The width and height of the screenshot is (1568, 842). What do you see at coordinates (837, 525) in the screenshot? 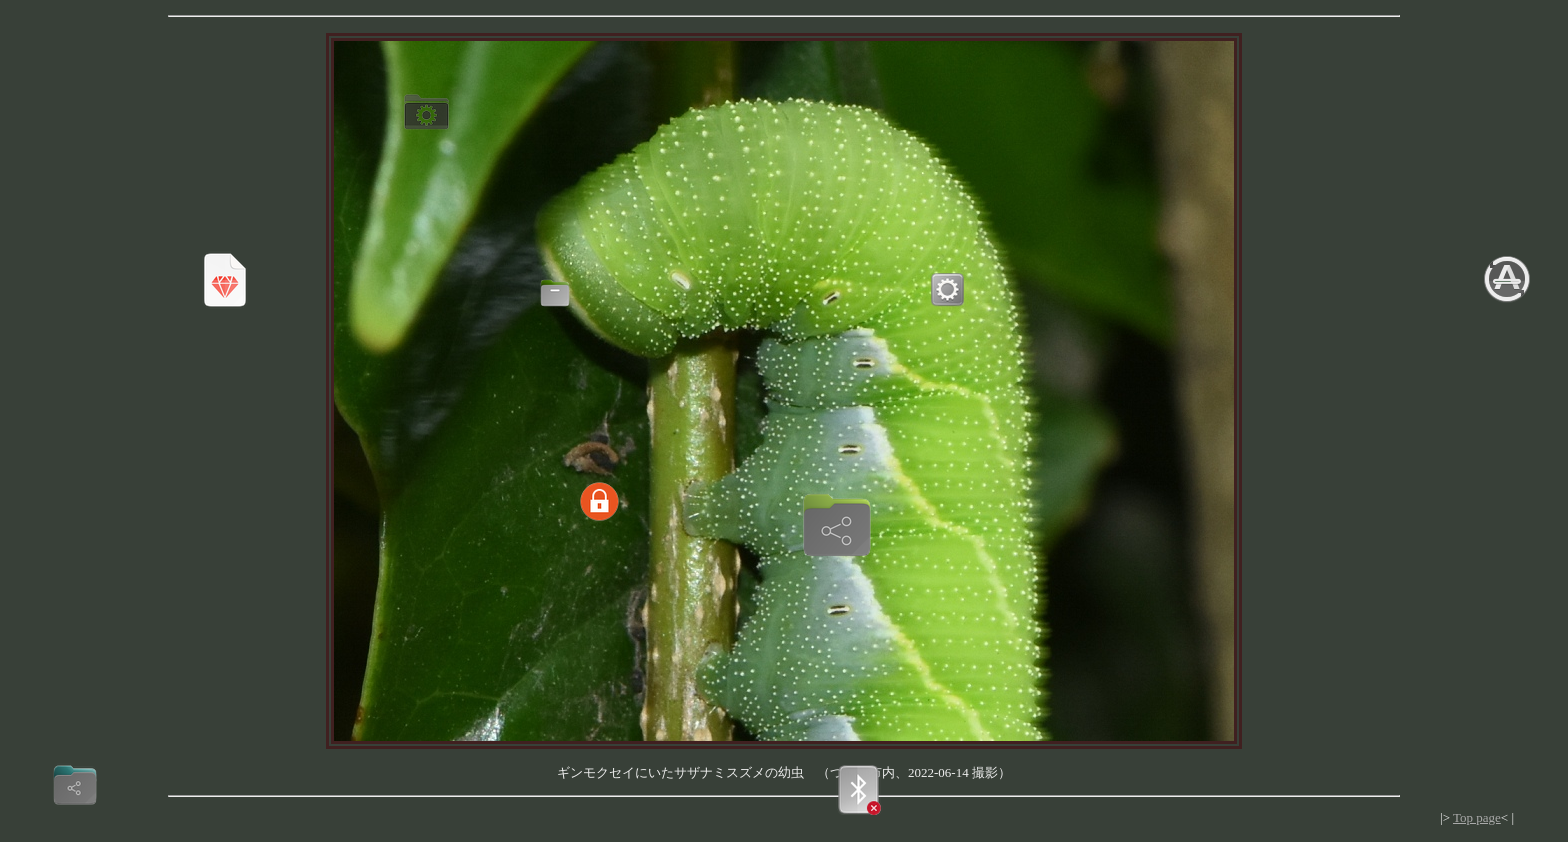
I see `open your public shared folder` at bounding box center [837, 525].